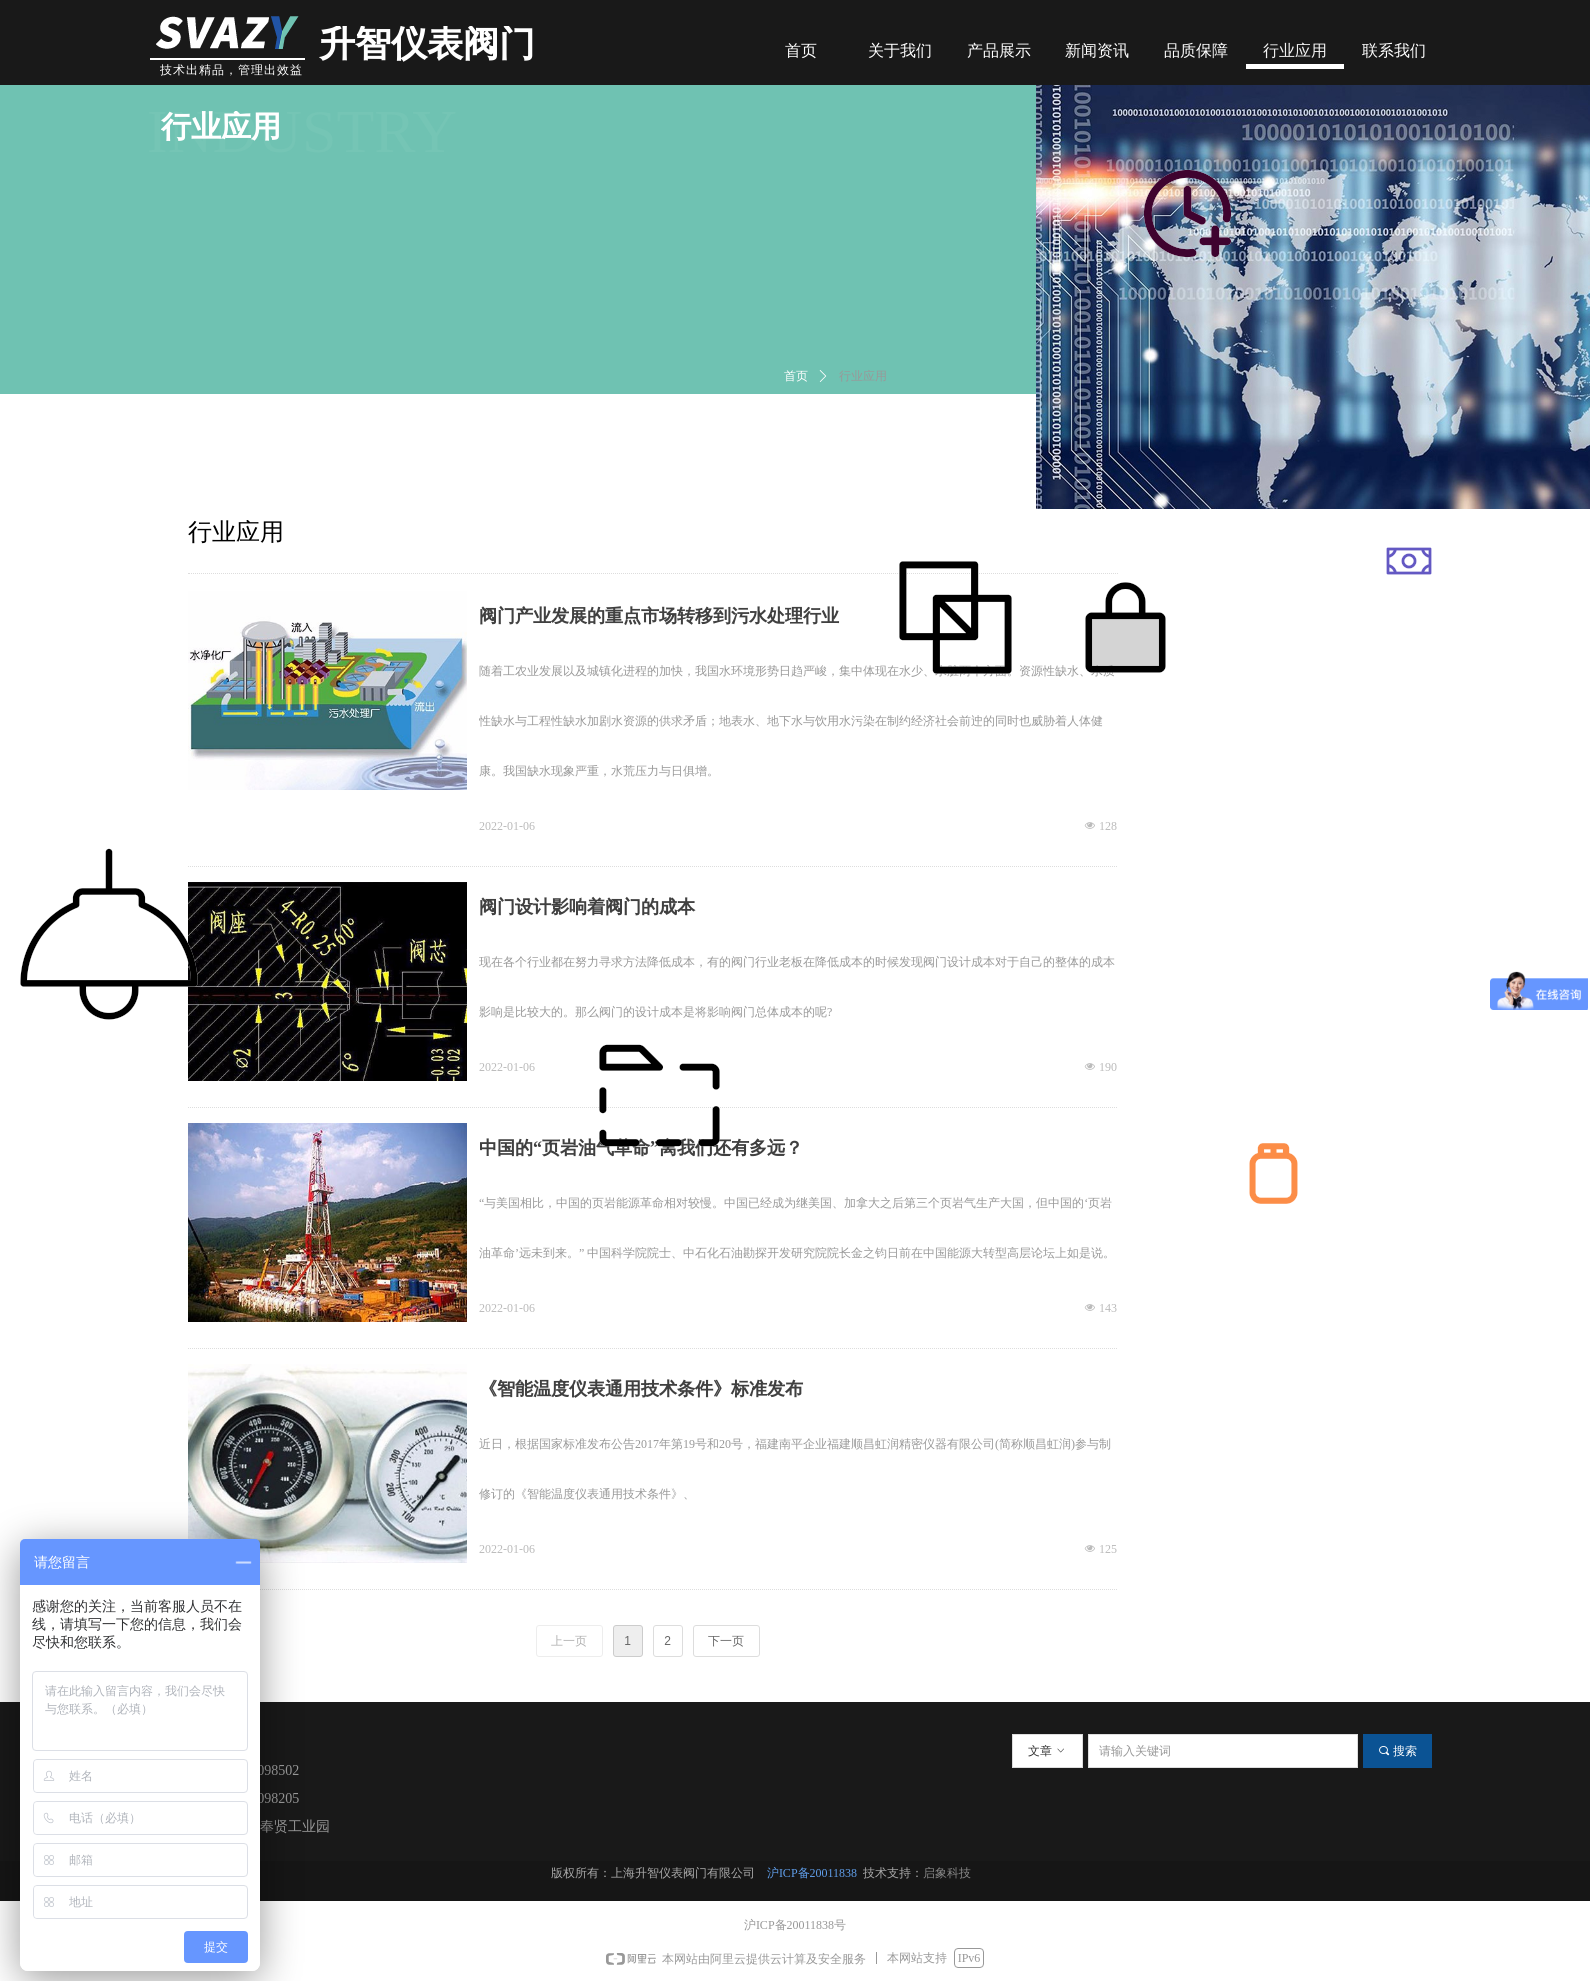  What do you see at coordinates (1187, 213) in the screenshot?
I see `add a new timer or alarm` at bounding box center [1187, 213].